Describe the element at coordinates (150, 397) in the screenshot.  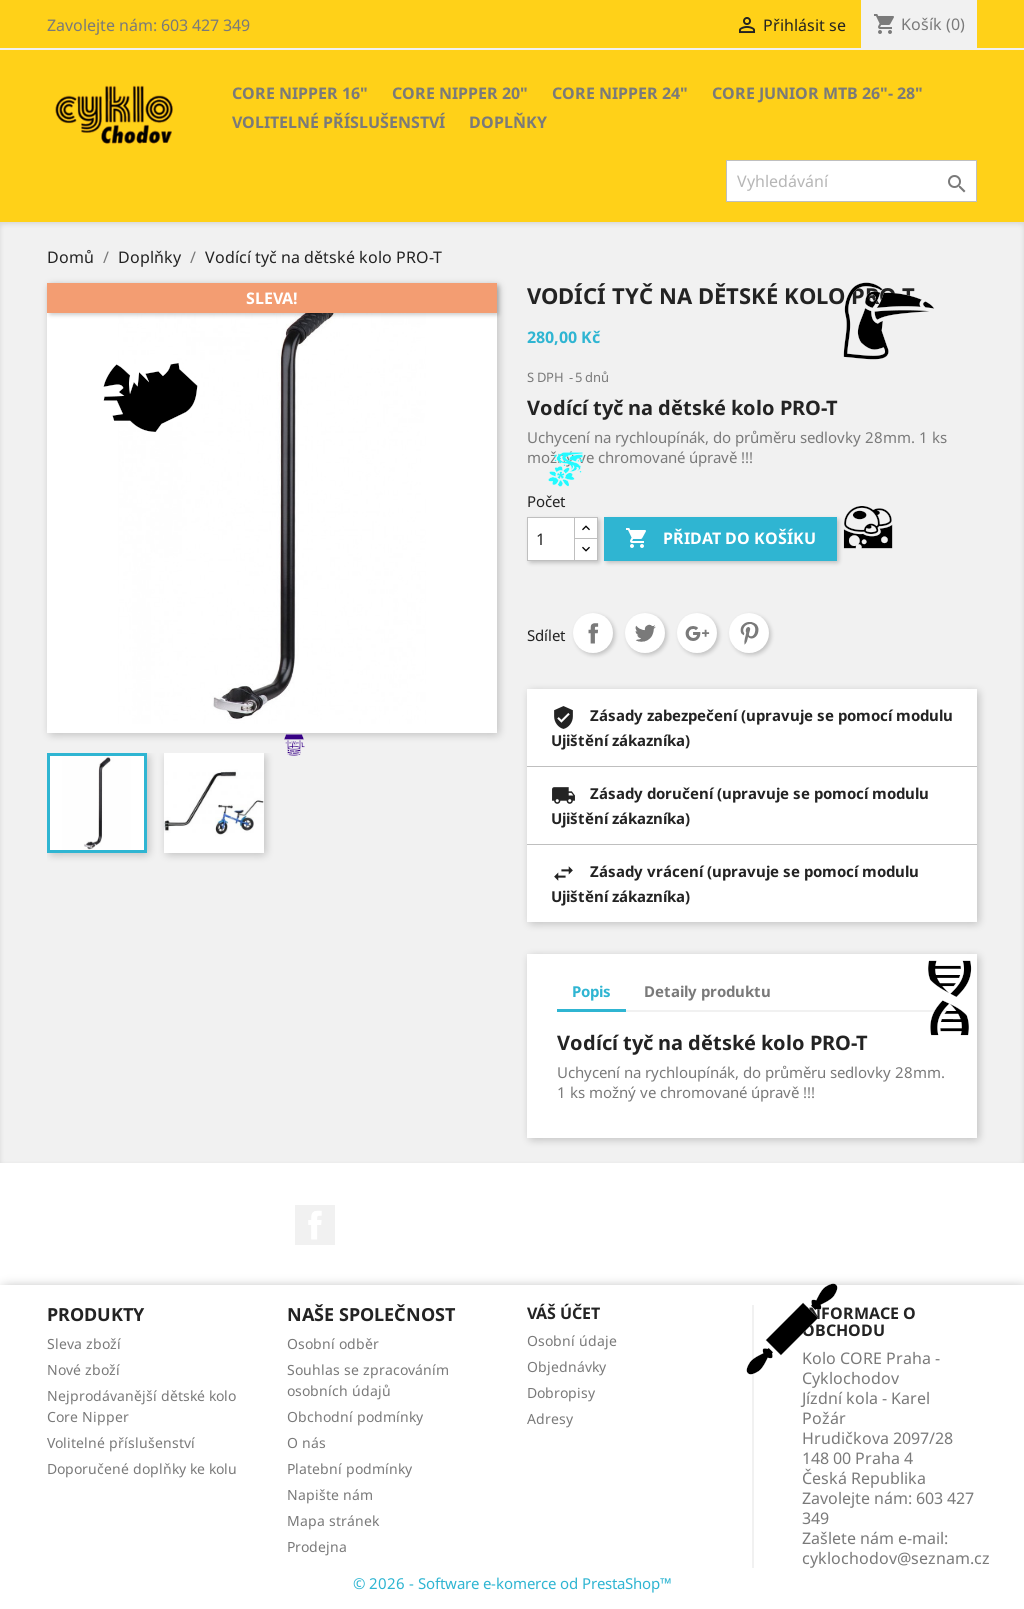
I see `select iceland as a country or region` at that location.